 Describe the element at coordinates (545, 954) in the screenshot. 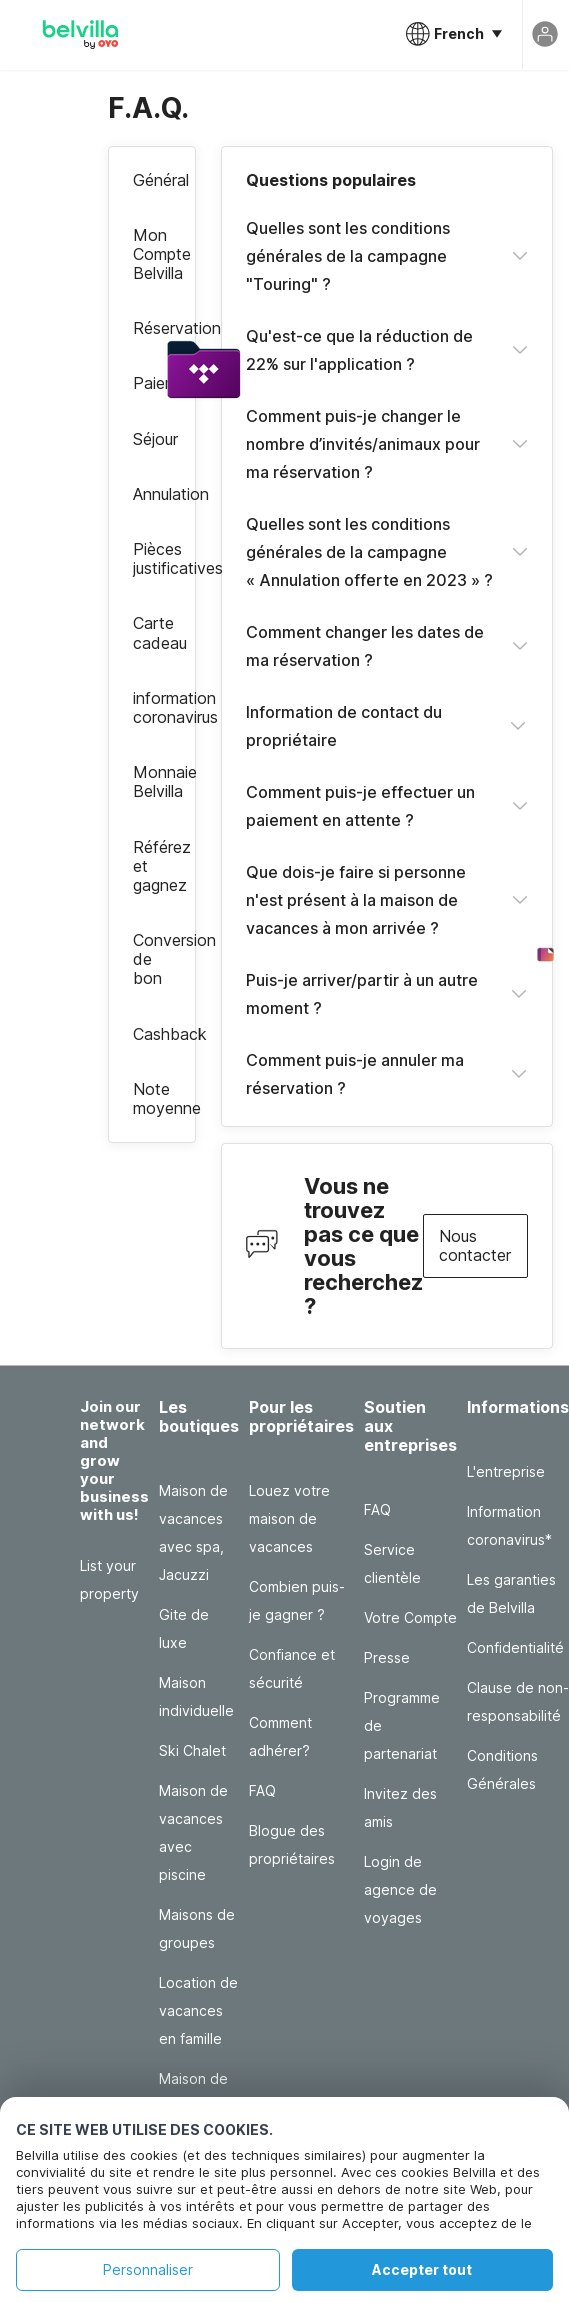

I see `customize desktop theme settings` at that location.